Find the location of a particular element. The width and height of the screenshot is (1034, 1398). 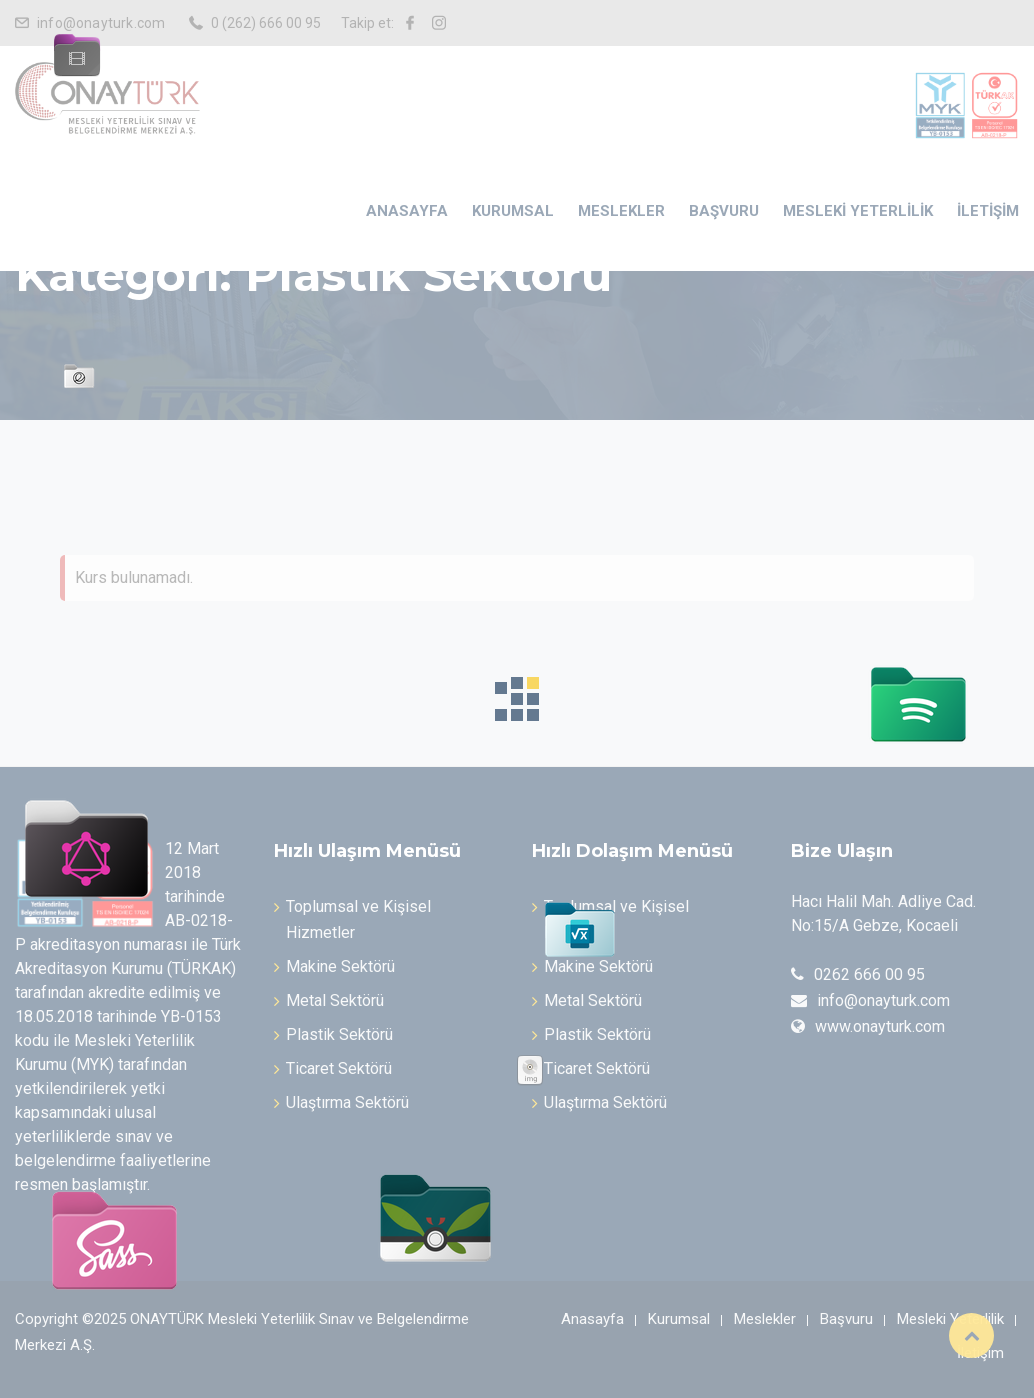

open folder containing GraphQL project files is located at coordinates (86, 852).